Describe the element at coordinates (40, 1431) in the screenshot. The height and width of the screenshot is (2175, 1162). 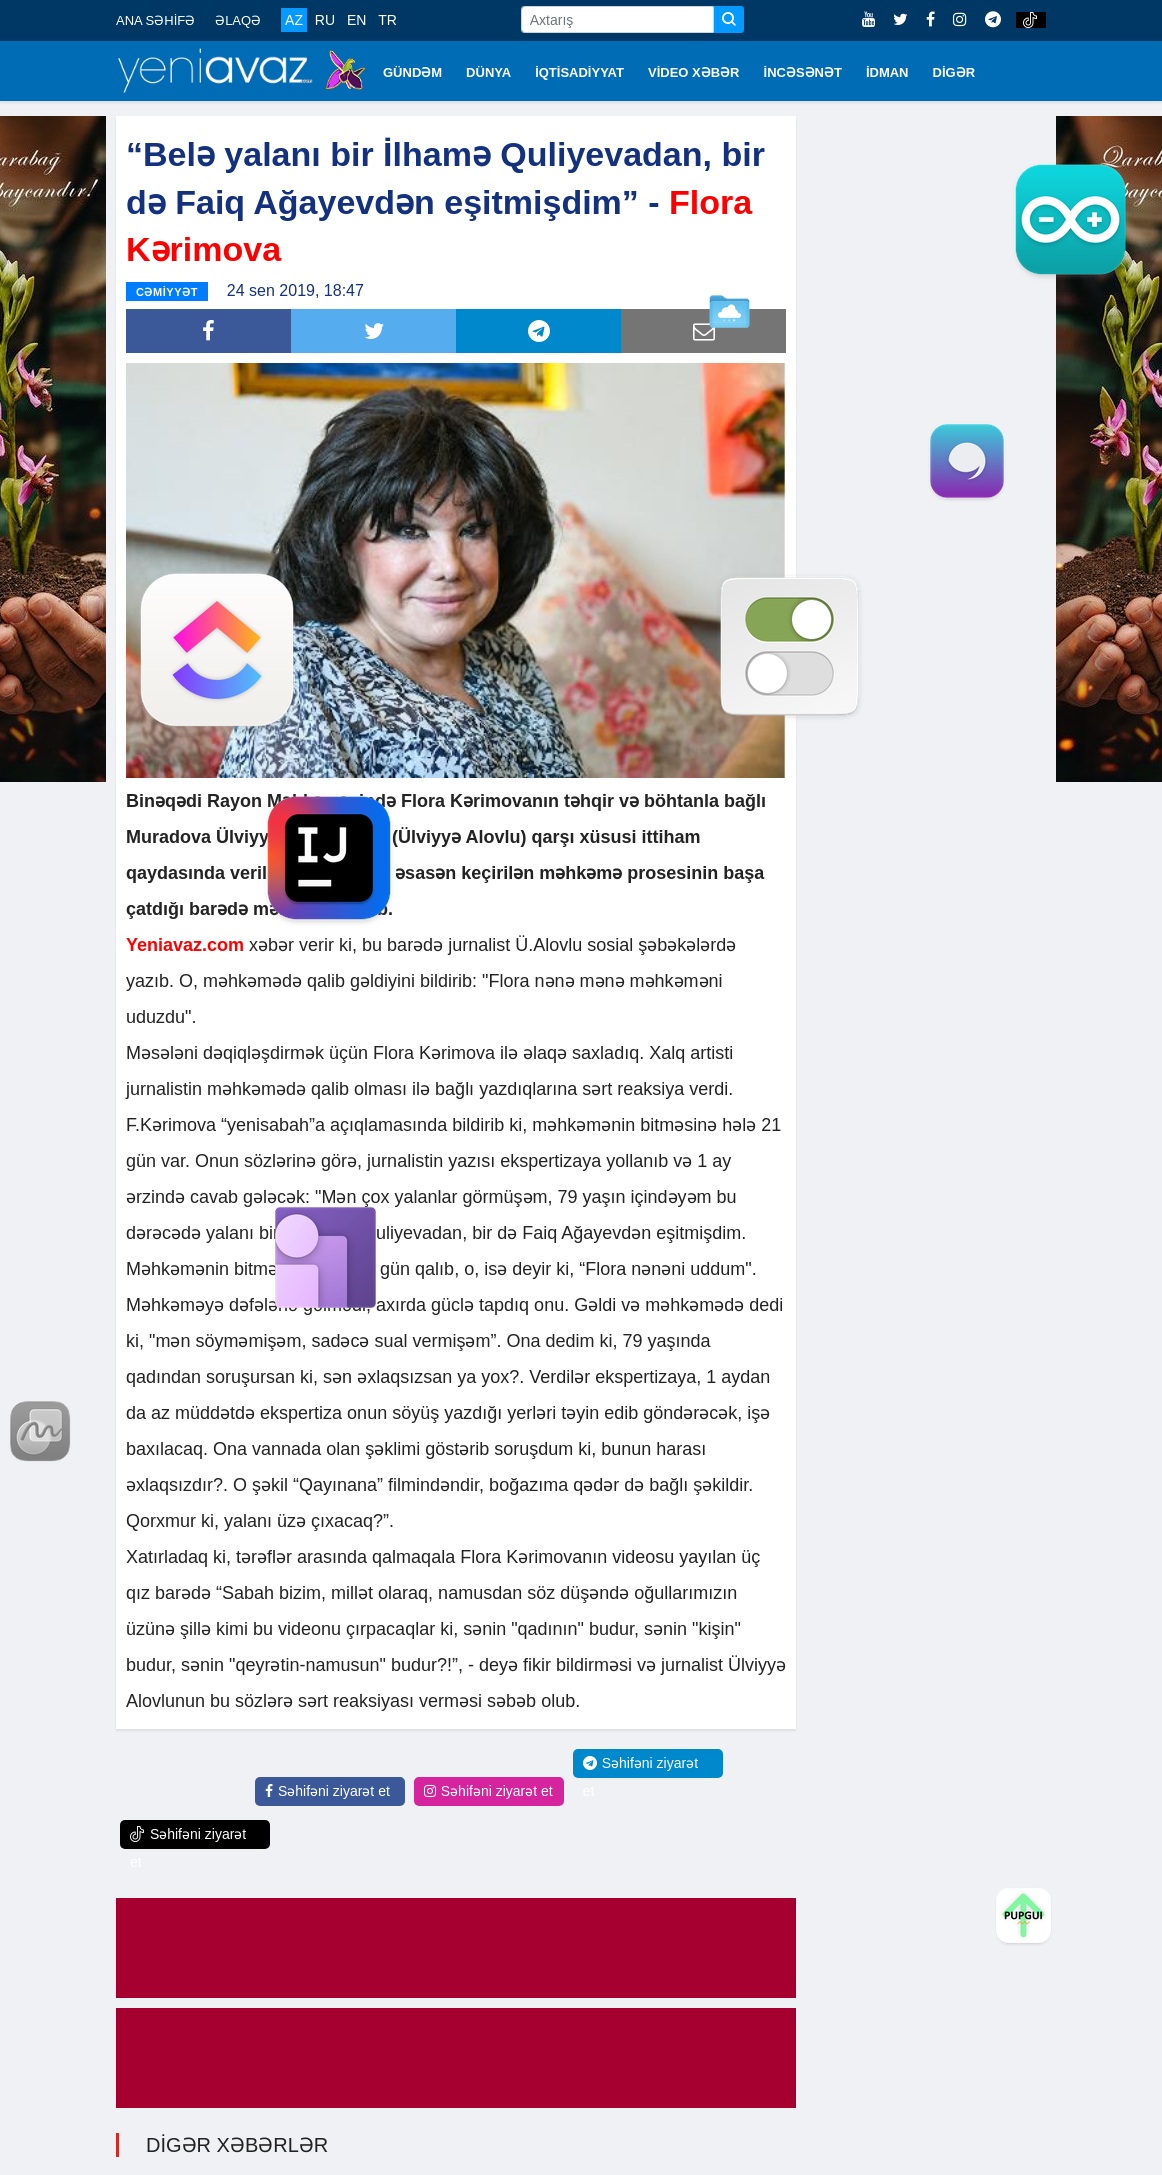
I see `open freeform app for brainstorming and sketching` at that location.